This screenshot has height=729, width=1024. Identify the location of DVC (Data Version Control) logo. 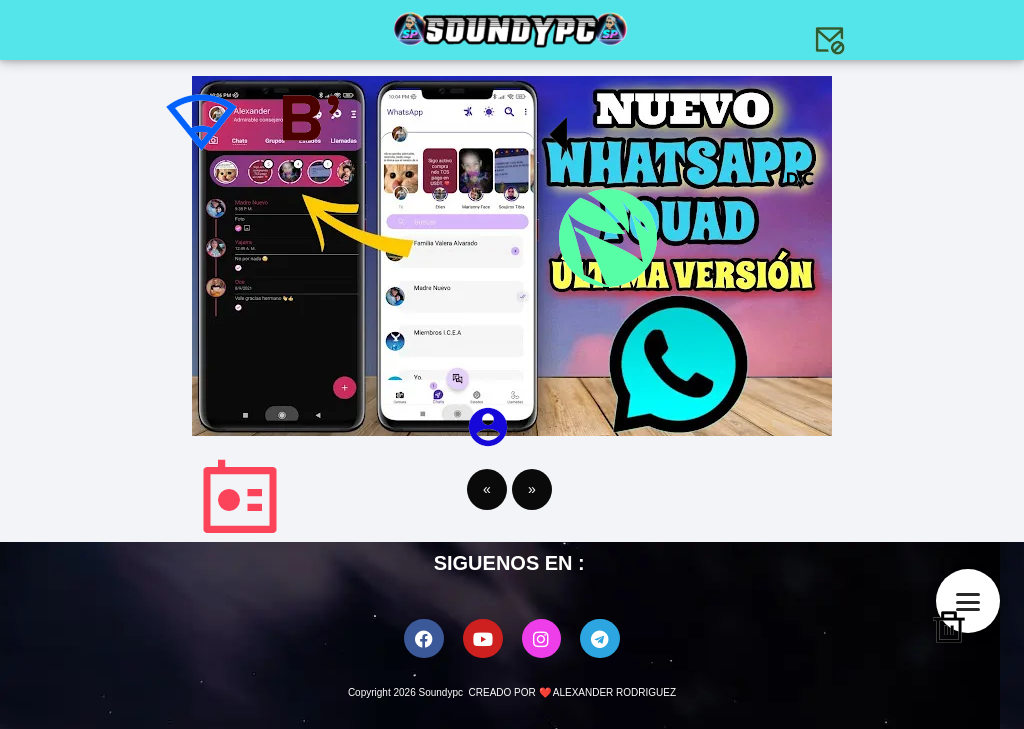
(800, 180).